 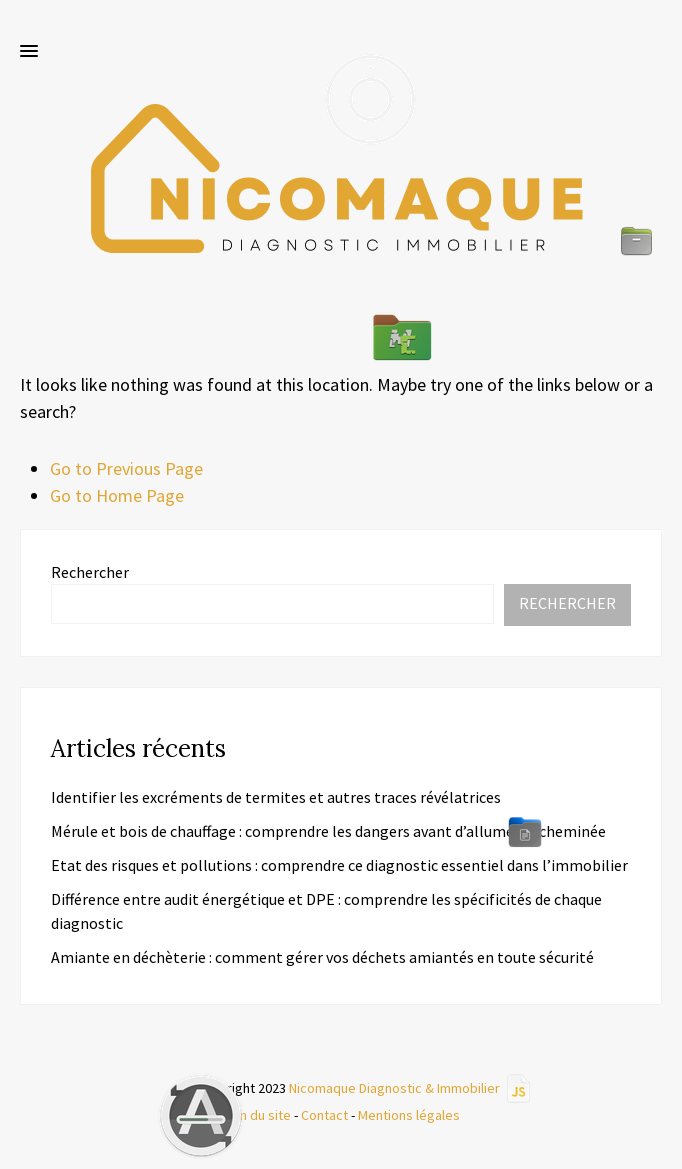 I want to click on open your documents folder, so click(x=525, y=832).